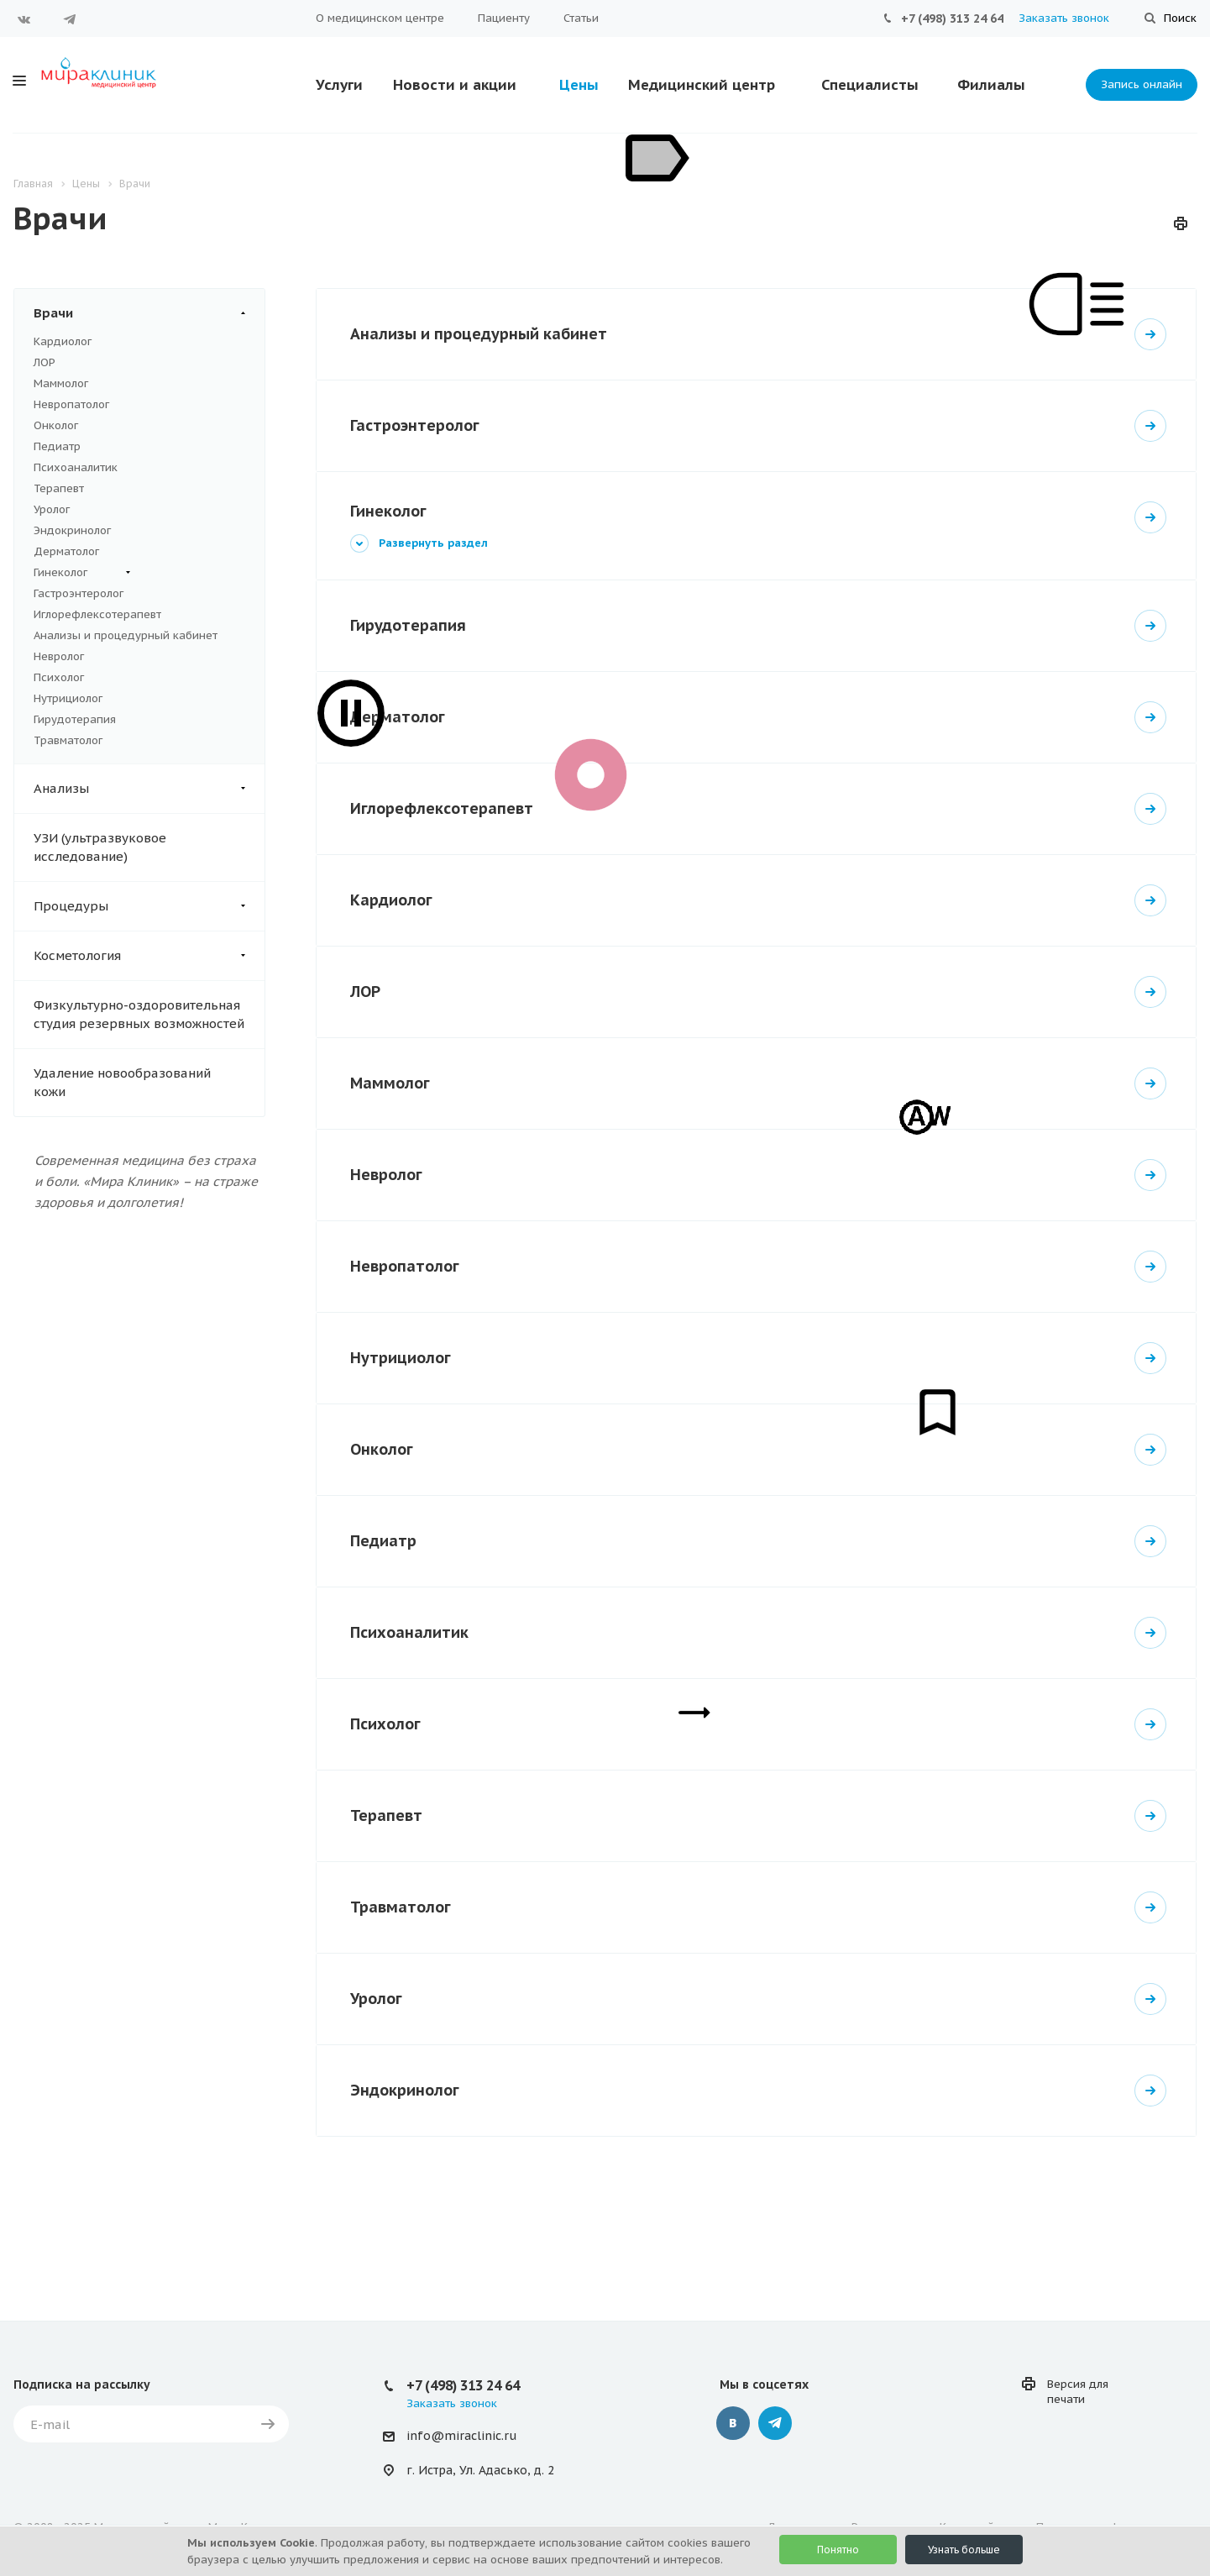  I want to click on toggle vehicle headlights on/off, so click(1076, 304).